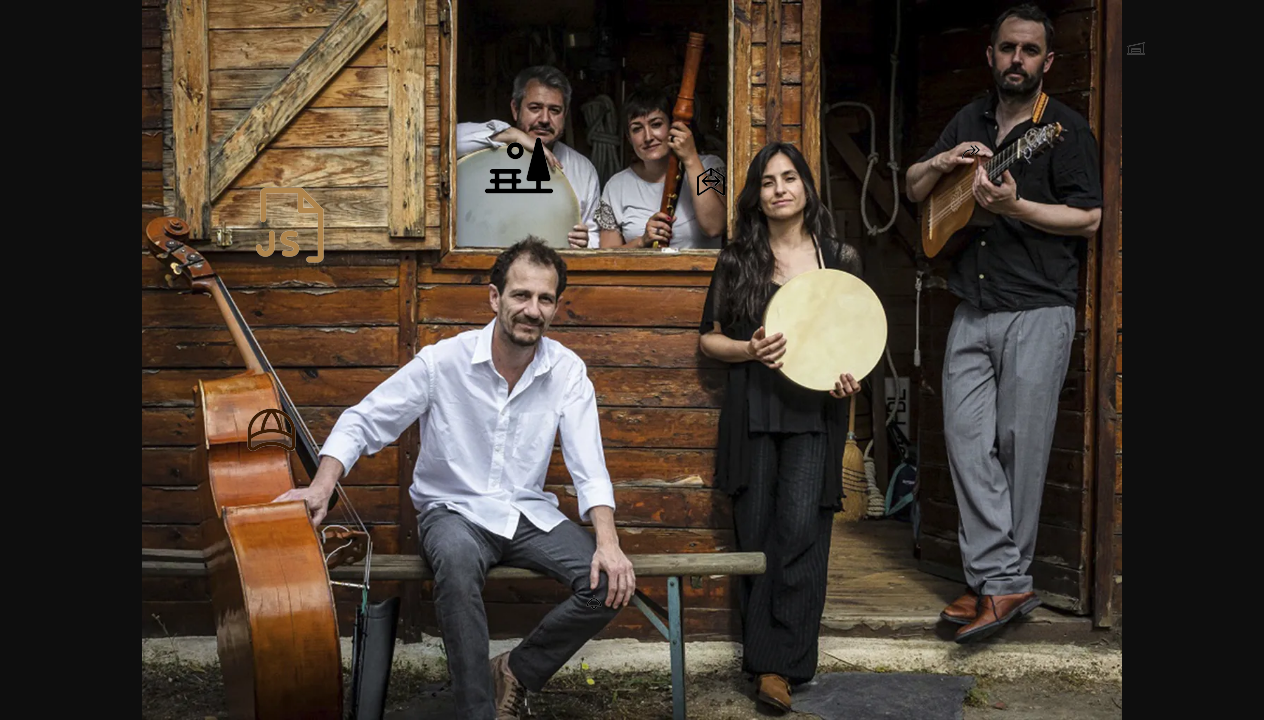  I want to click on browse hats or headwear options, so click(271, 432).